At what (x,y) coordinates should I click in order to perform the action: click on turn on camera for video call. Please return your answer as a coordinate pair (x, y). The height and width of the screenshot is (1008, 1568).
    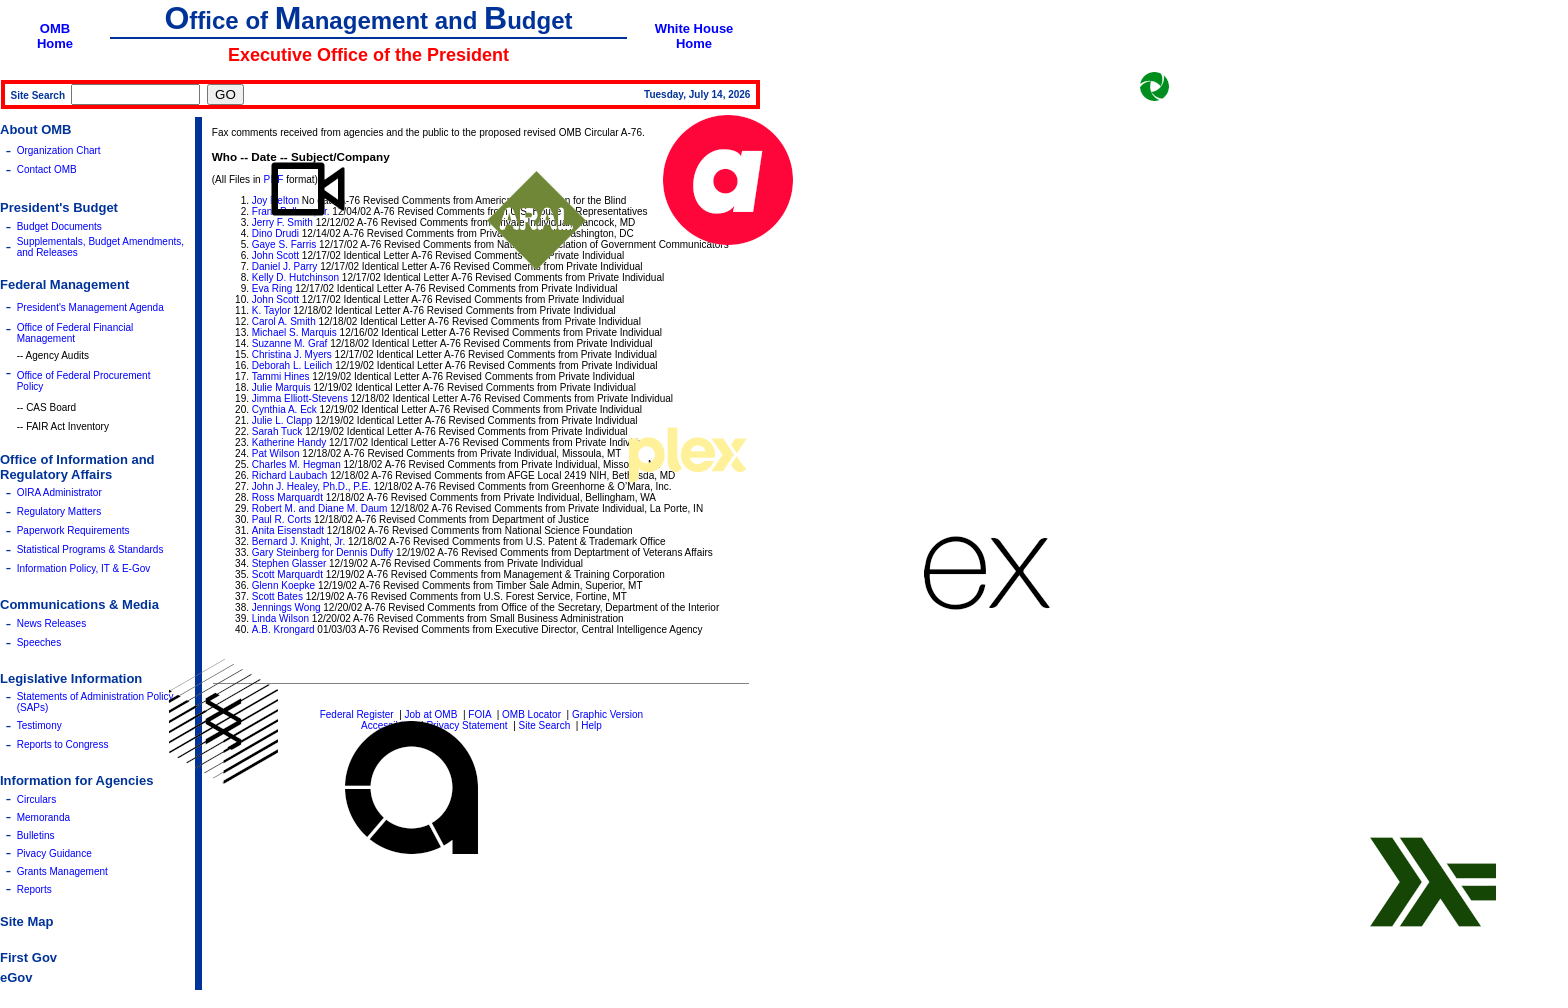
    Looking at the image, I should click on (308, 189).